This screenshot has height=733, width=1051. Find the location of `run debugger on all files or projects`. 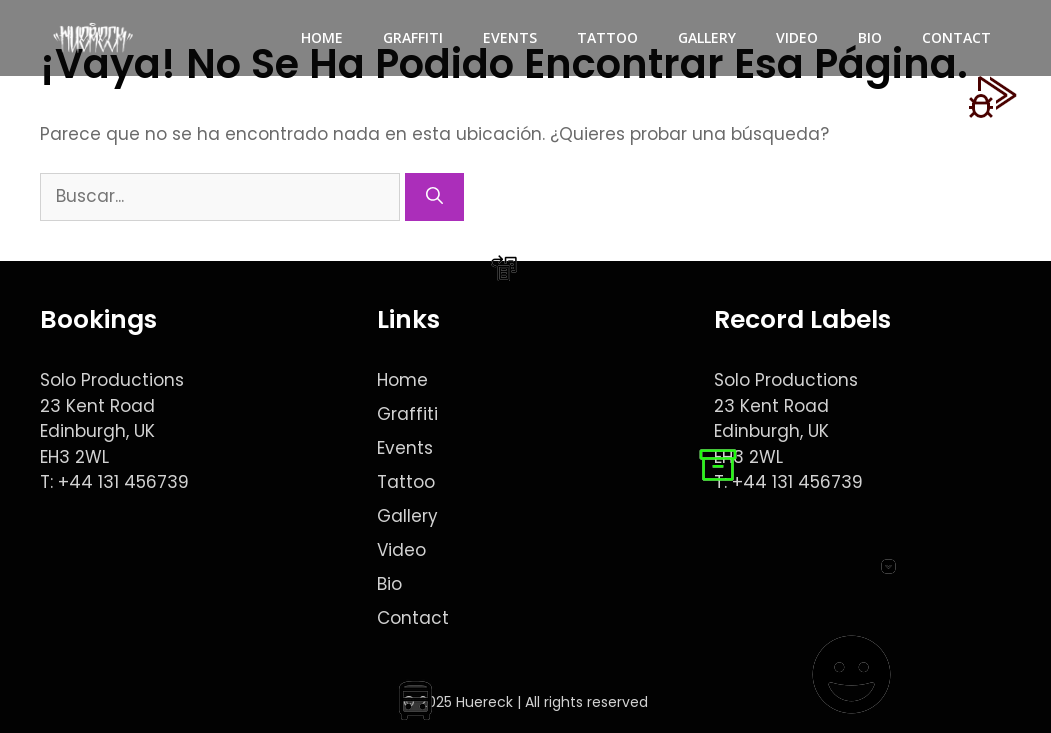

run debugger on all files or projects is located at coordinates (993, 94).